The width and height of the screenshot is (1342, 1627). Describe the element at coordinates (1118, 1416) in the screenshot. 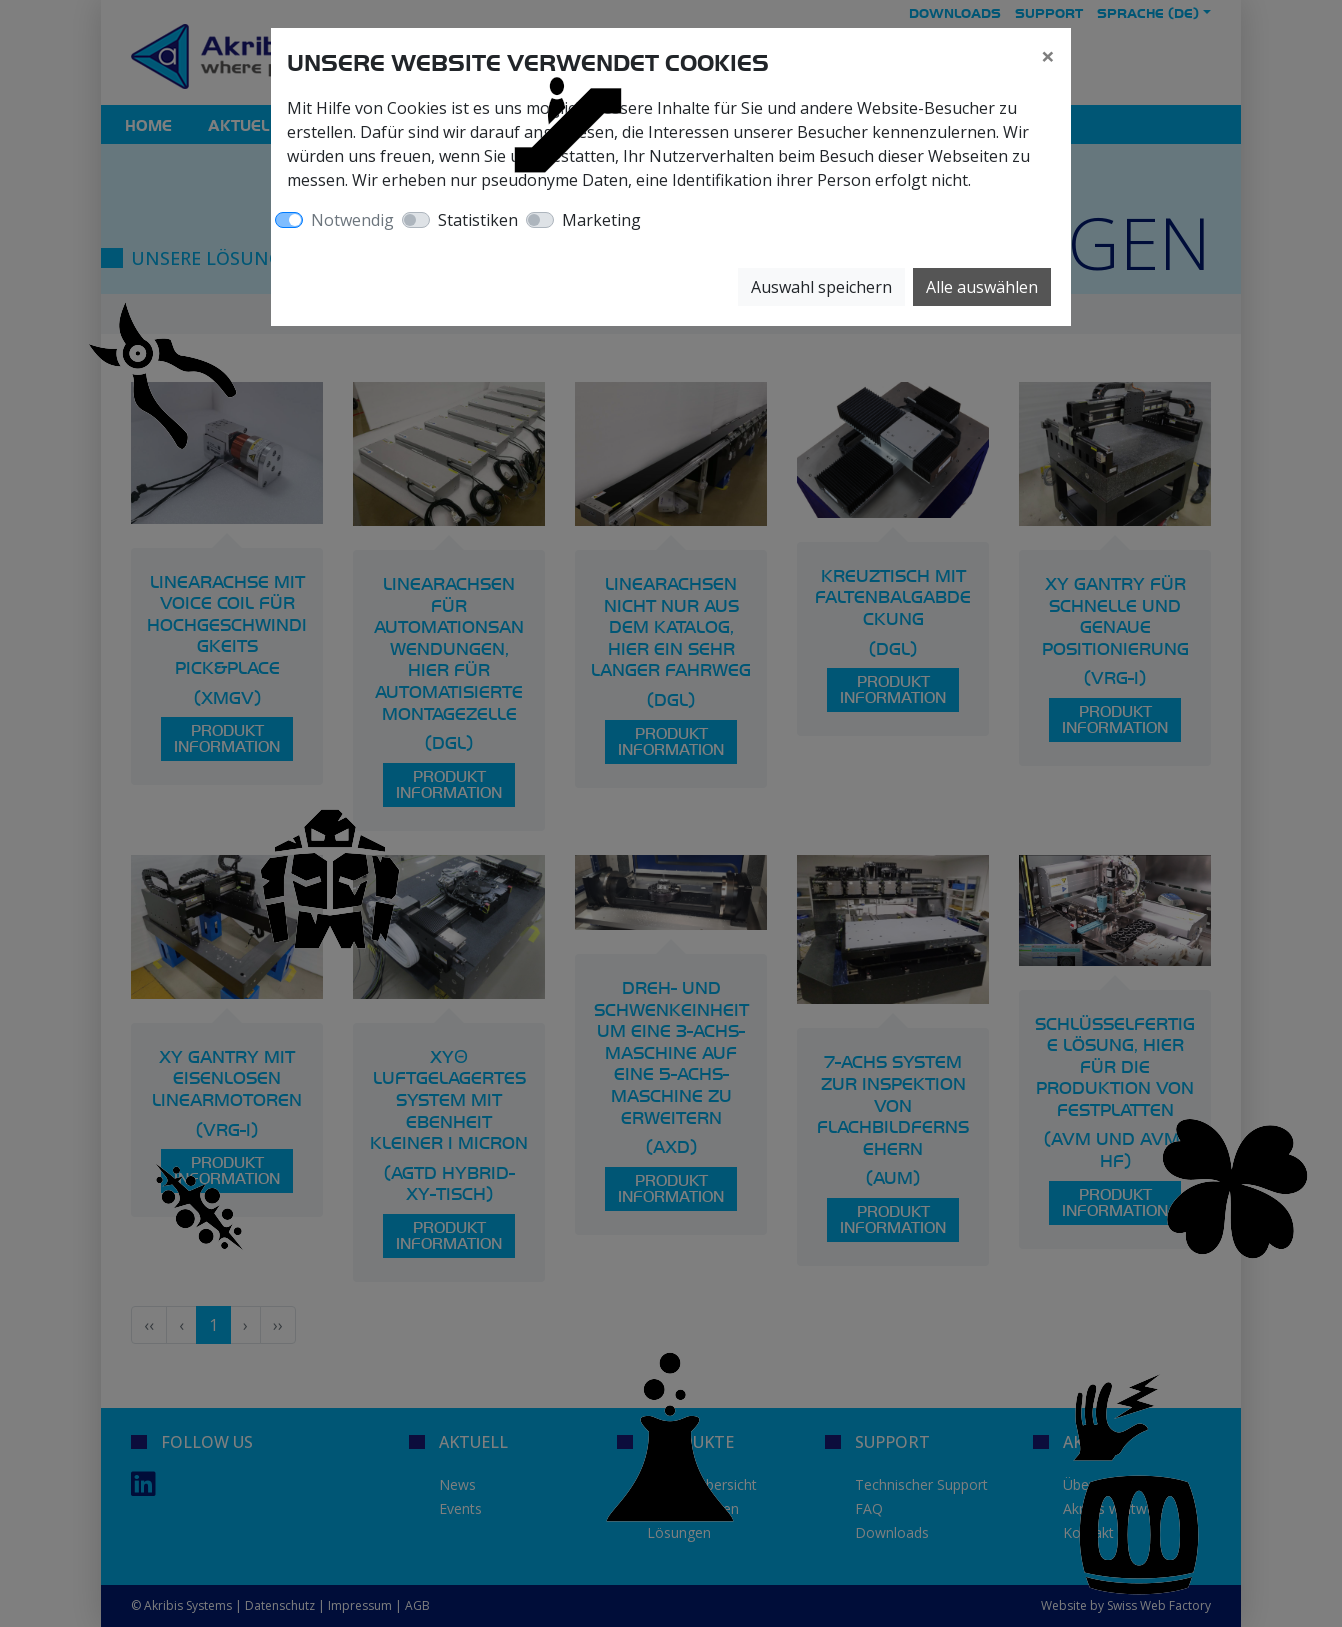

I see `cast a lightning spell` at that location.